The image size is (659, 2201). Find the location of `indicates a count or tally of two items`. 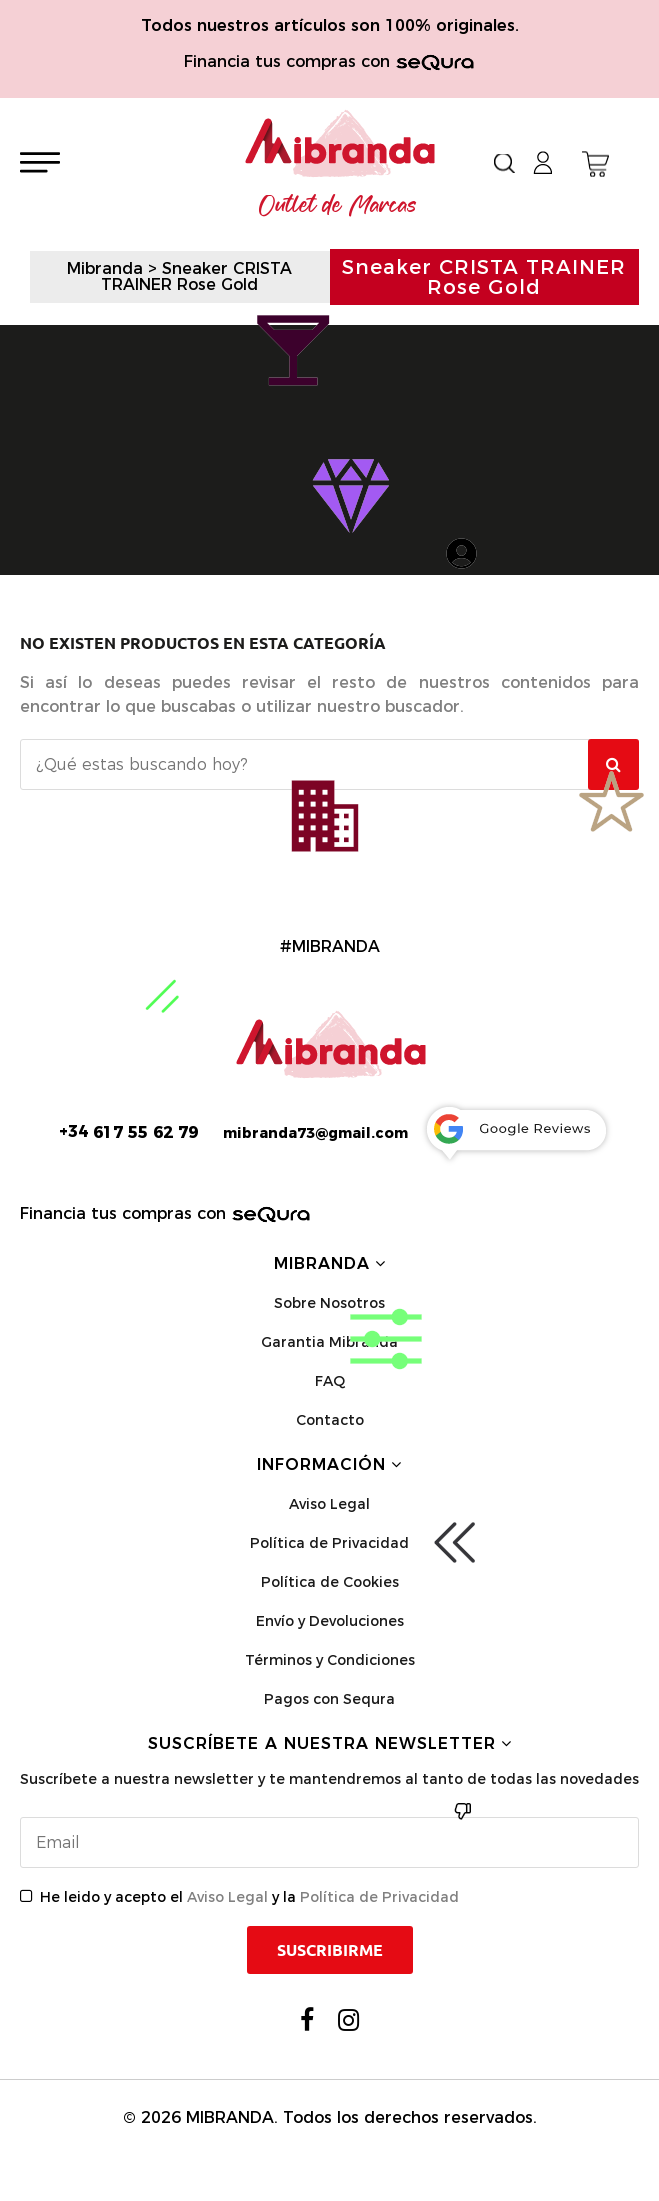

indicates a count or tally of two items is located at coordinates (163, 997).